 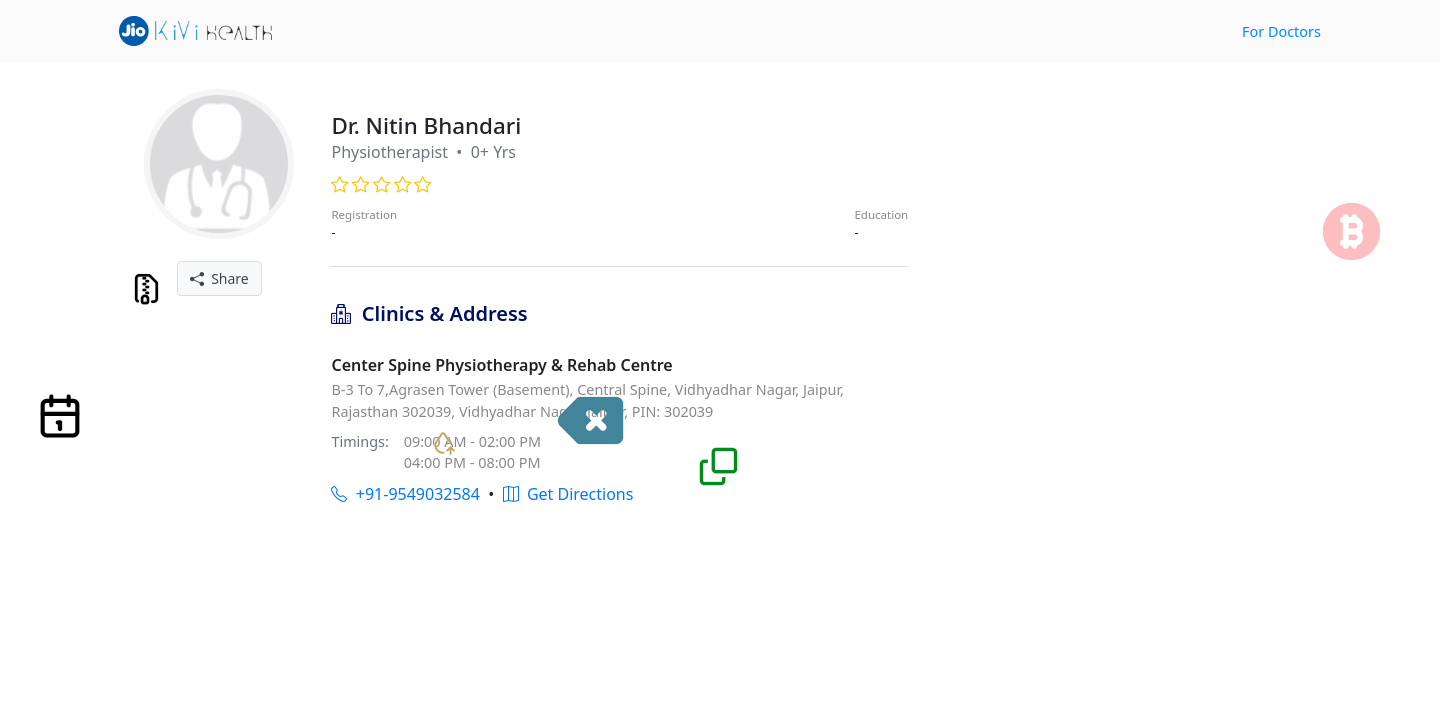 What do you see at coordinates (443, 443) in the screenshot?
I see `increase water or liquid level` at bounding box center [443, 443].